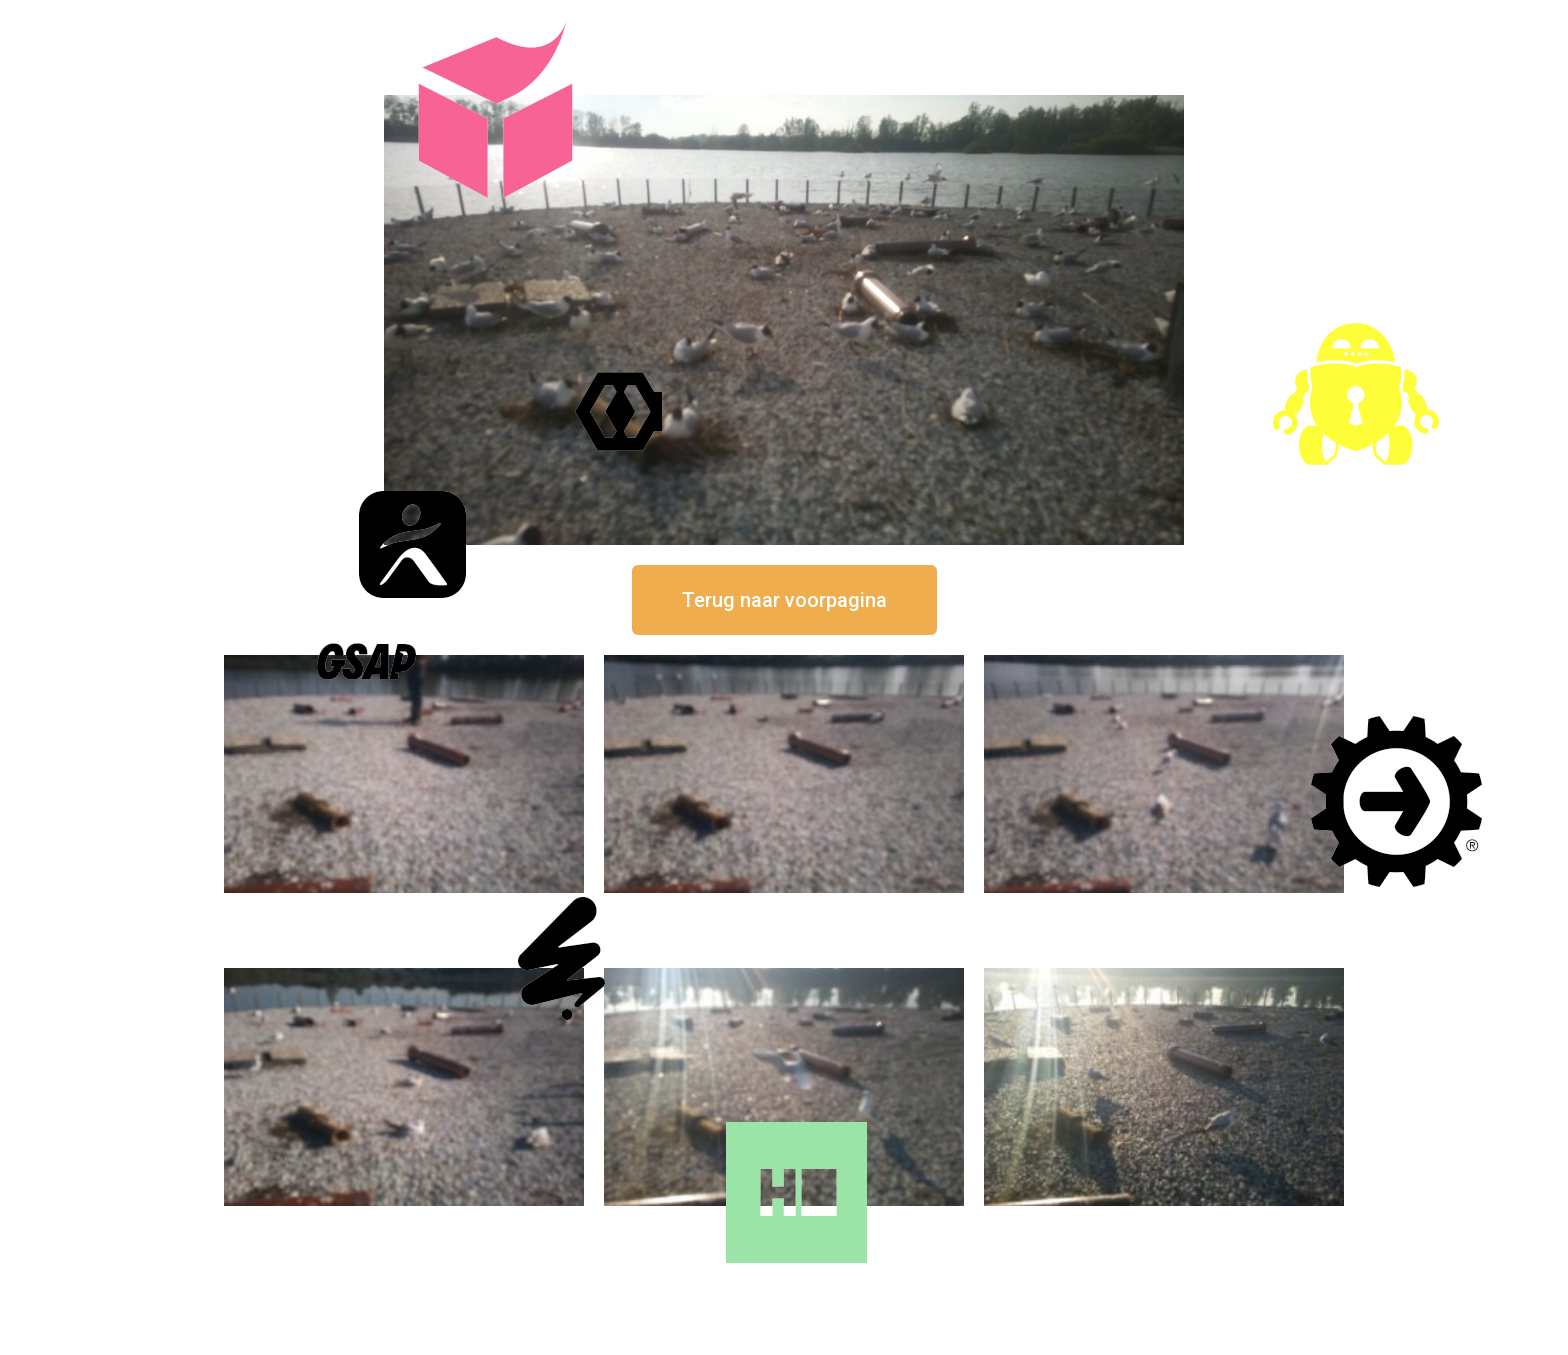 The height and width of the screenshot is (1355, 1568). Describe the element at coordinates (796, 1192) in the screenshot. I see `link to HackerRank profile` at that location.